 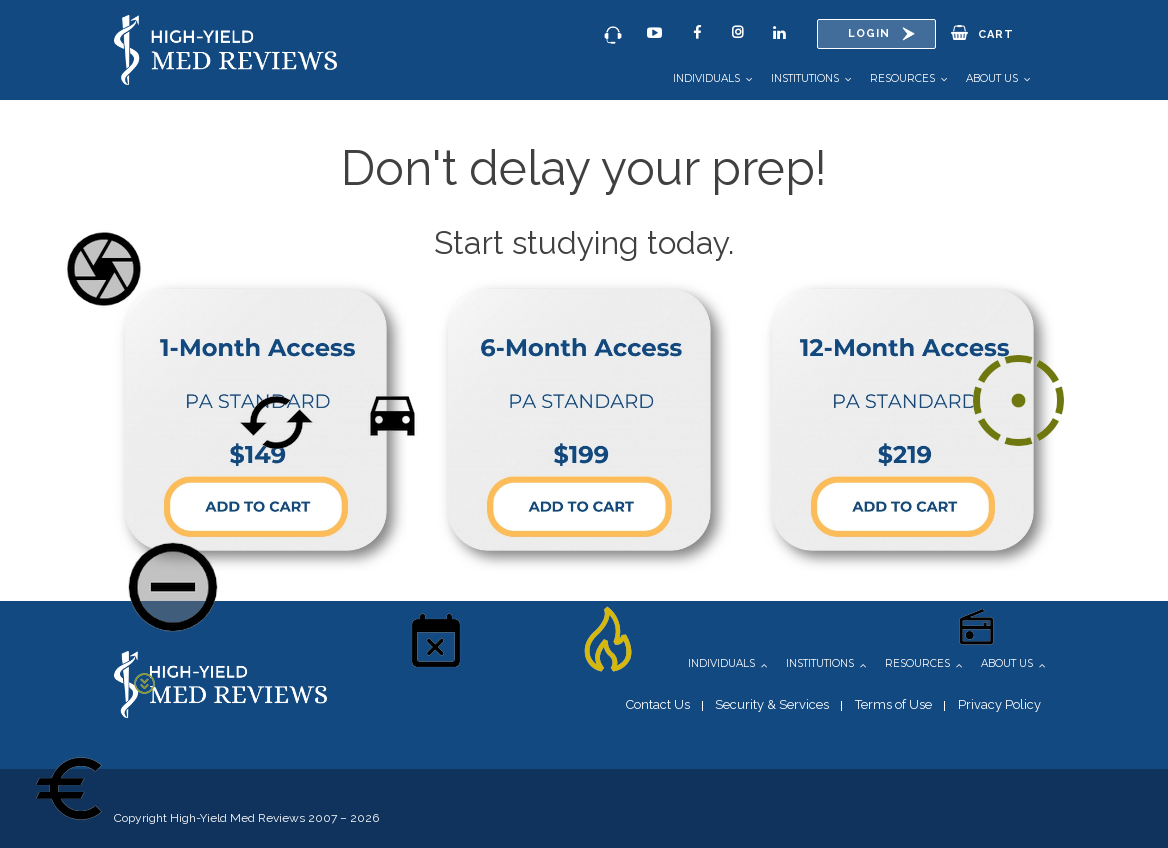 What do you see at coordinates (436, 643) in the screenshot?
I see `a cancelled or unavailable calendar event` at bounding box center [436, 643].